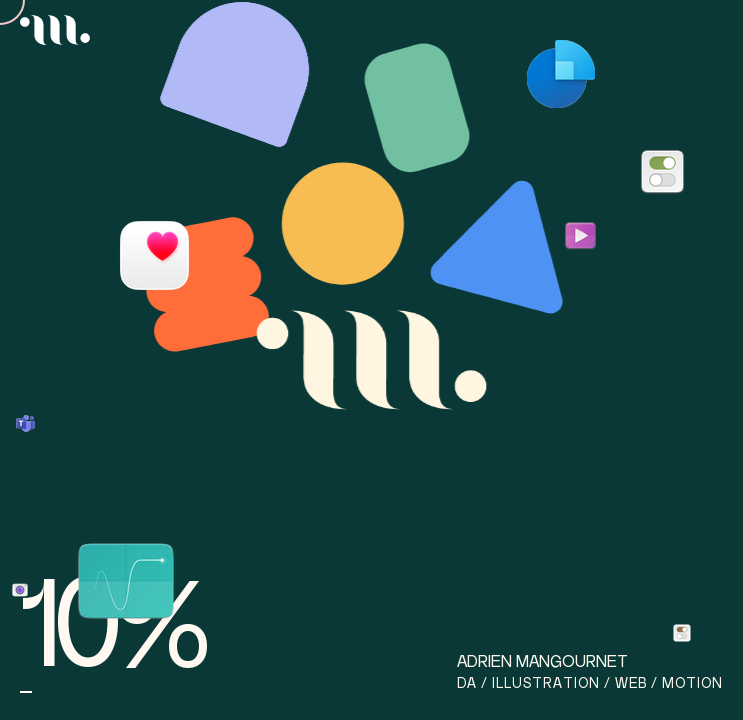 This screenshot has width=743, height=720. What do you see at coordinates (580, 235) in the screenshot?
I see `open totem media player` at bounding box center [580, 235].